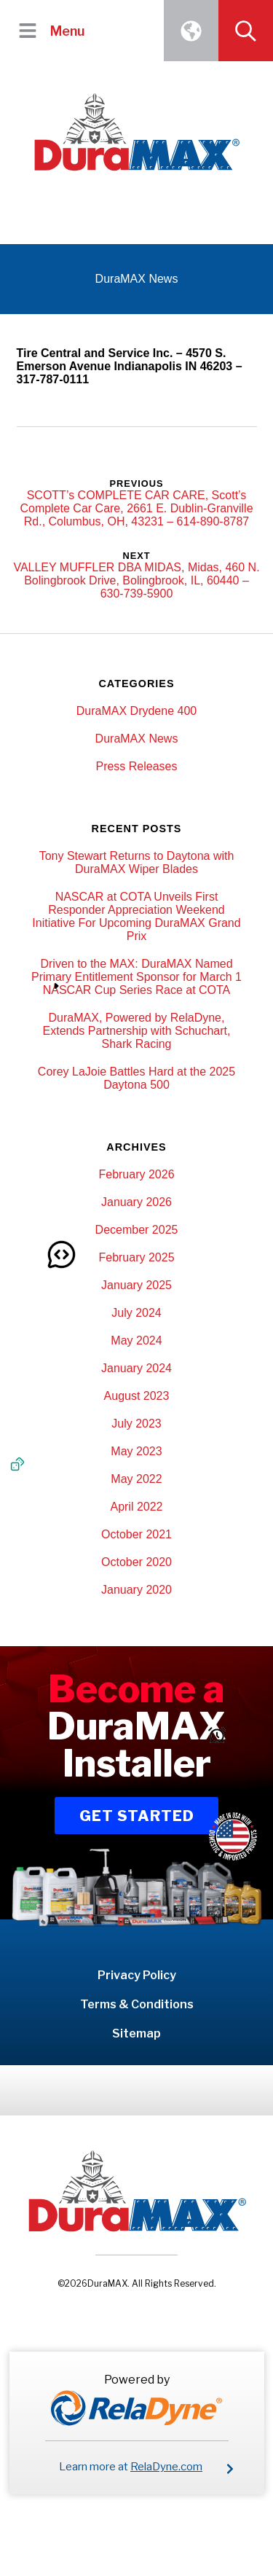  What do you see at coordinates (61, 1254) in the screenshot?
I see `access code snippets in chat` at bounding box center [61, 1254].